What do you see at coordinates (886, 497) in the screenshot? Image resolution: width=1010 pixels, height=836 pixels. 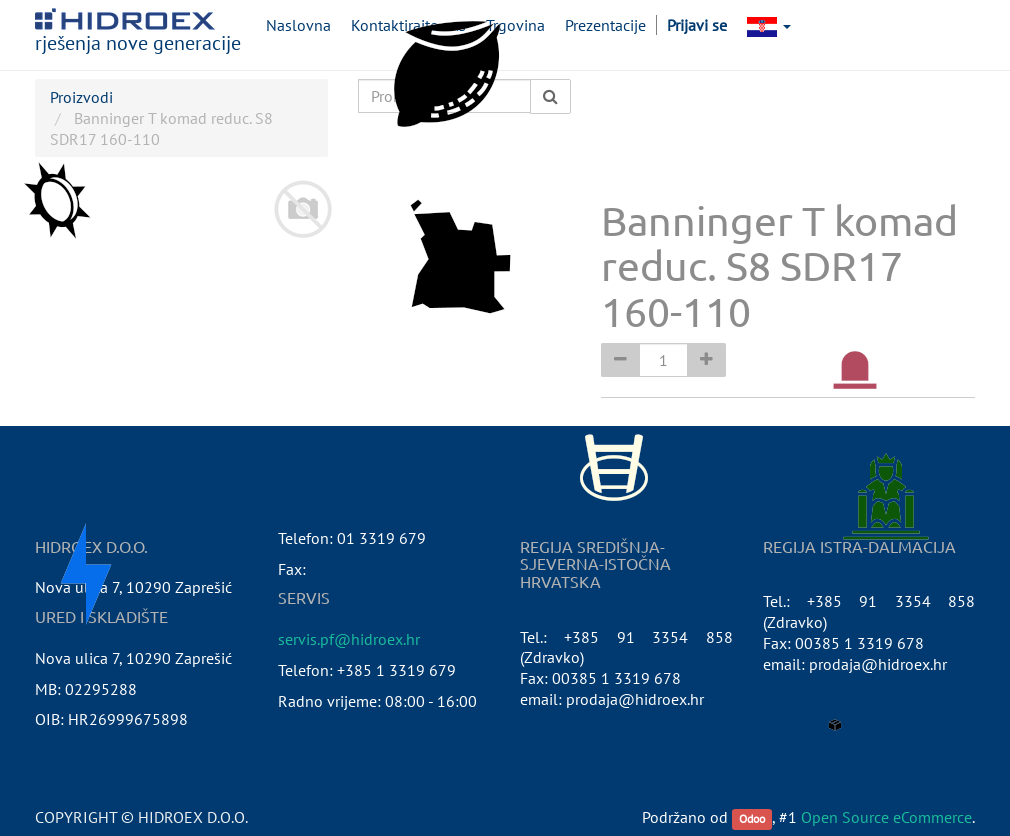 I see `access kingdom or empire management` at bounding box center [886, 497].